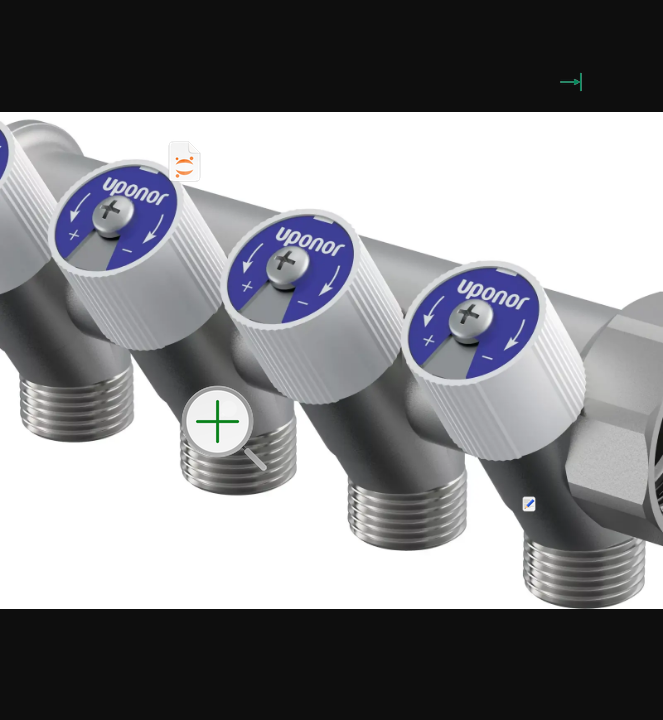 This screenshot has width=663, height=720. I want to click on open gedit text editor, so click(529, 504).